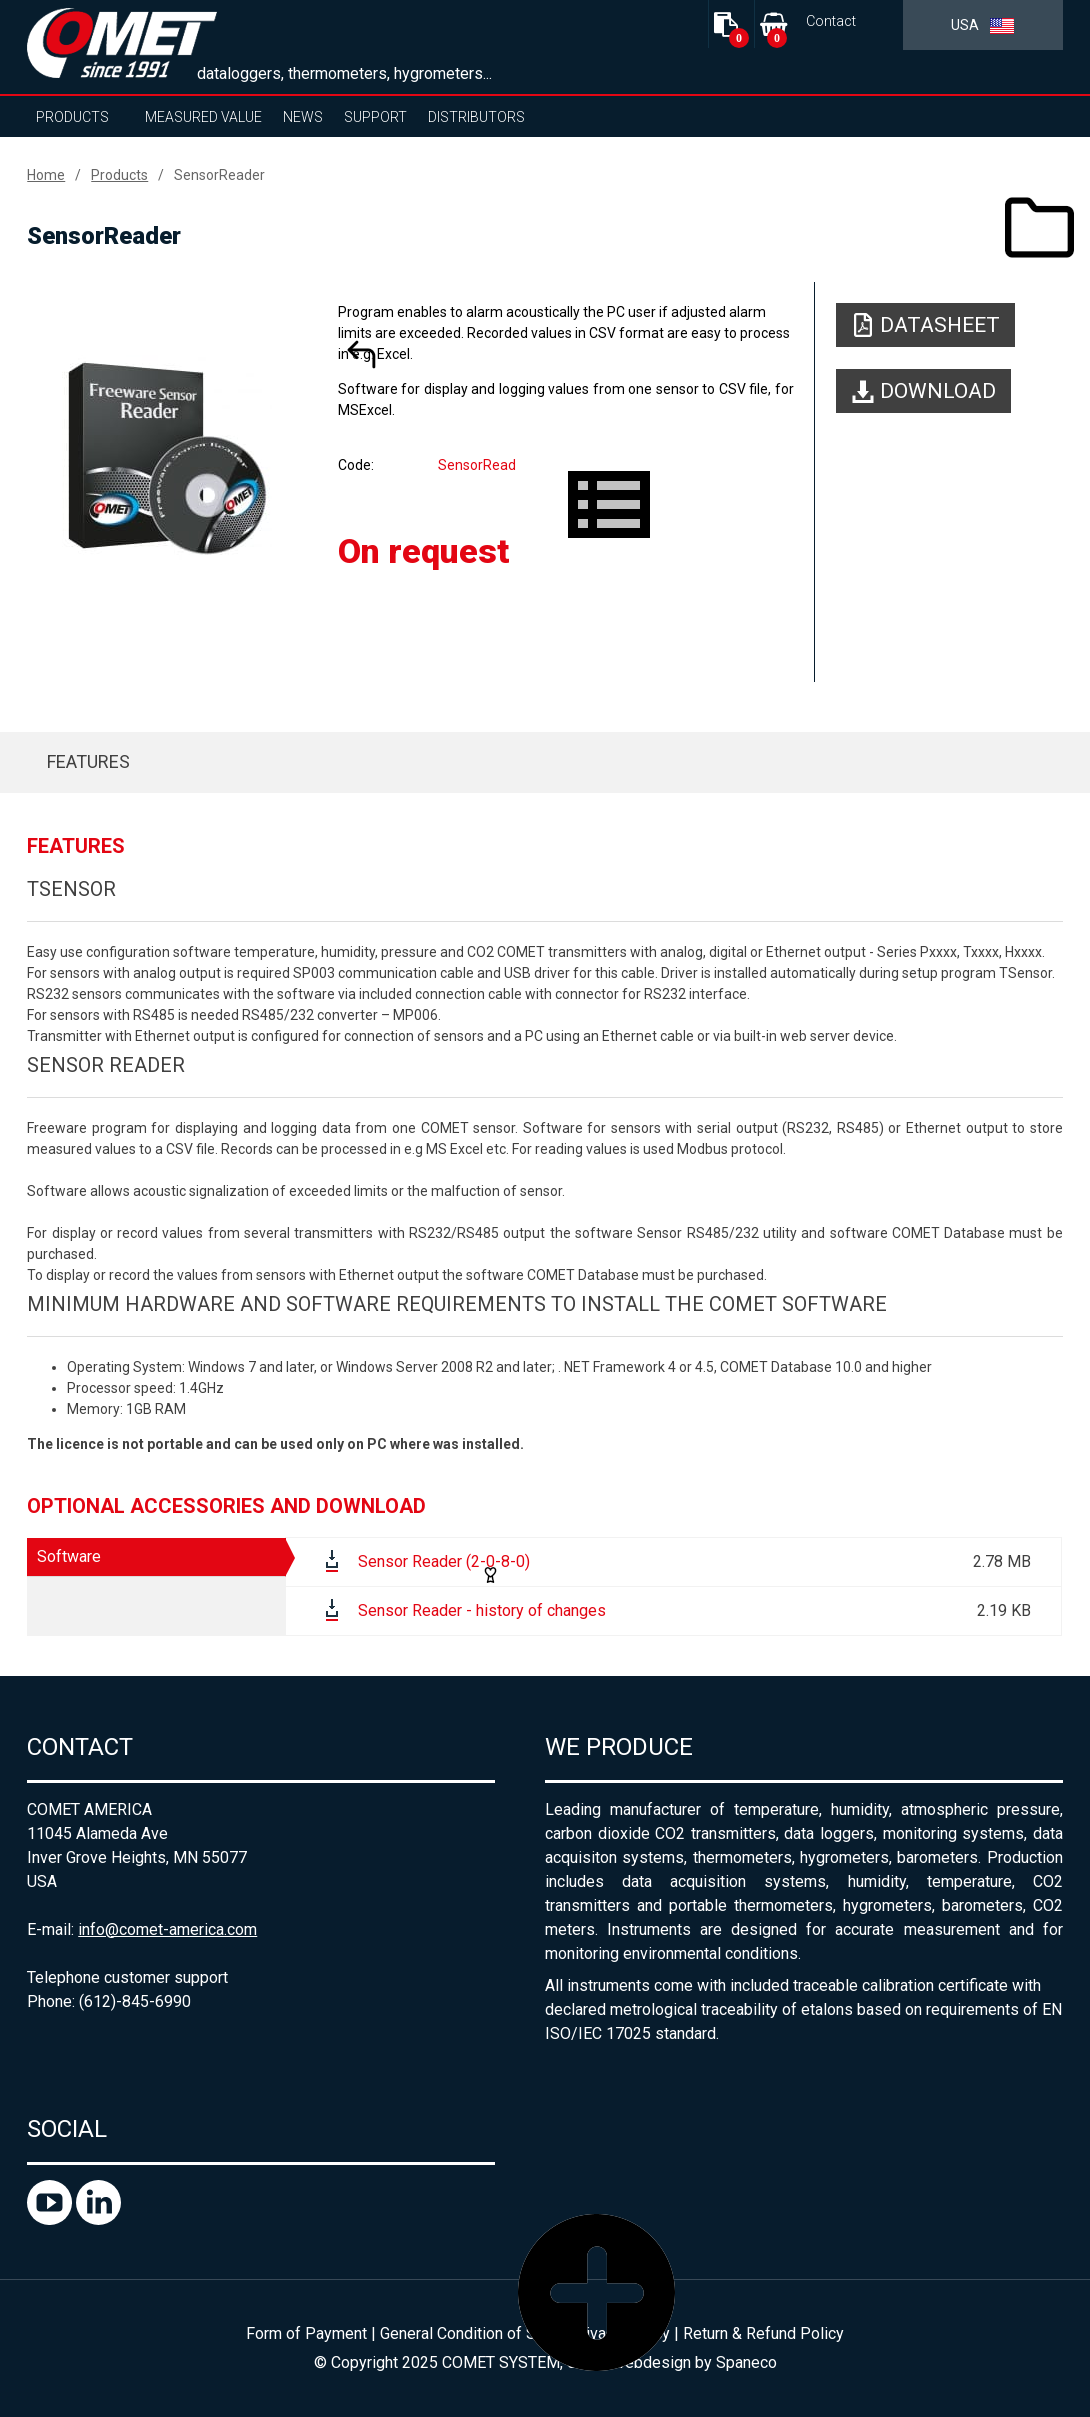 This screenshot has height=2417, width=1090. Describe the element at coordinates (596, 2292) in the screenshot. I see `add a new item to your feed` at that location.